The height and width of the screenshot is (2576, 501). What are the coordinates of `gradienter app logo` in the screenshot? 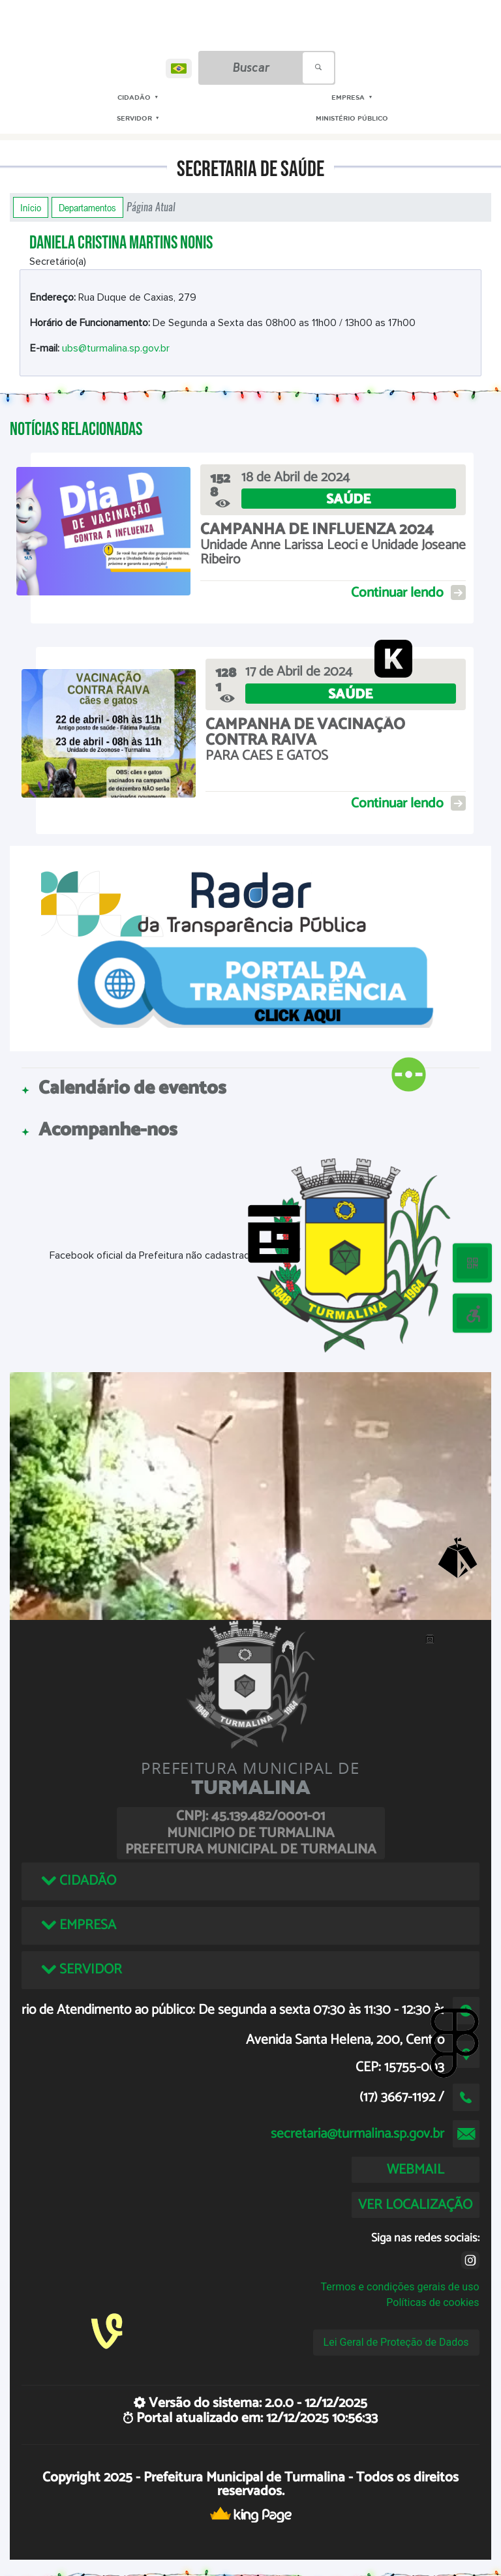 It's located at (408, 1074).